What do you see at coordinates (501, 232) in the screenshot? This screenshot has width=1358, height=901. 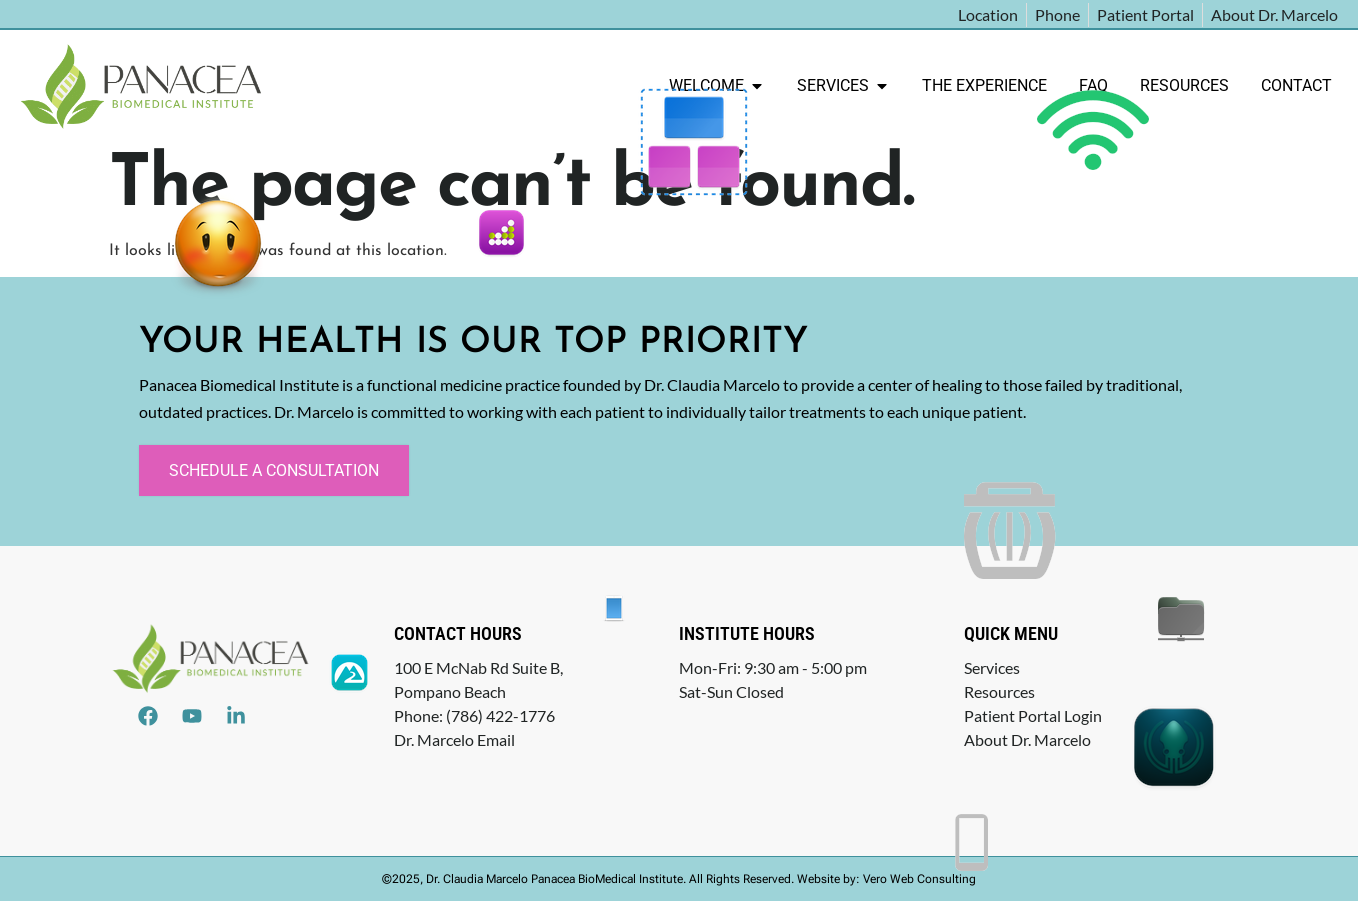 I see `launch the four in a row game app` at bounding box center [501, 232].